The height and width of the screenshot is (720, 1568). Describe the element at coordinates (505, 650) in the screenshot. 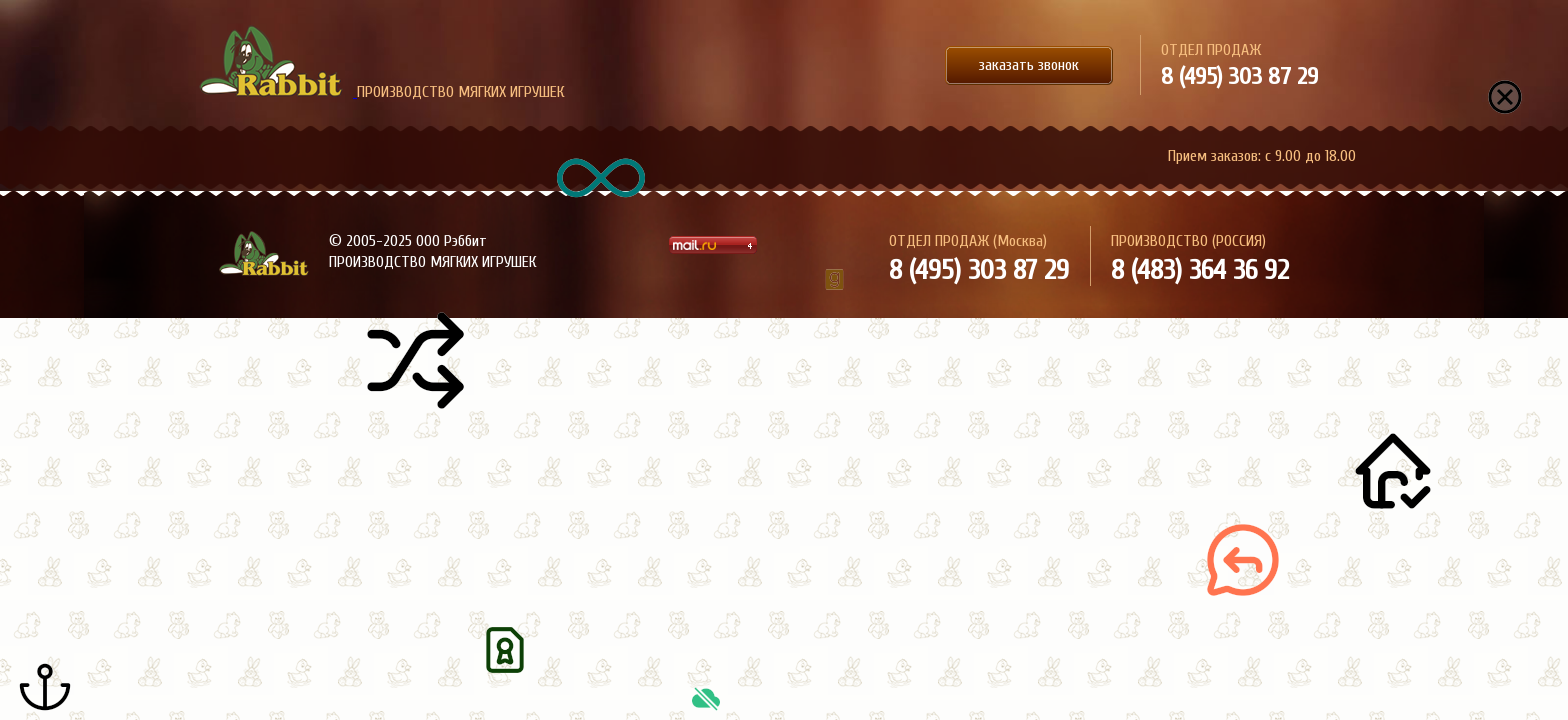

I see `view certified or verified document` at that location.